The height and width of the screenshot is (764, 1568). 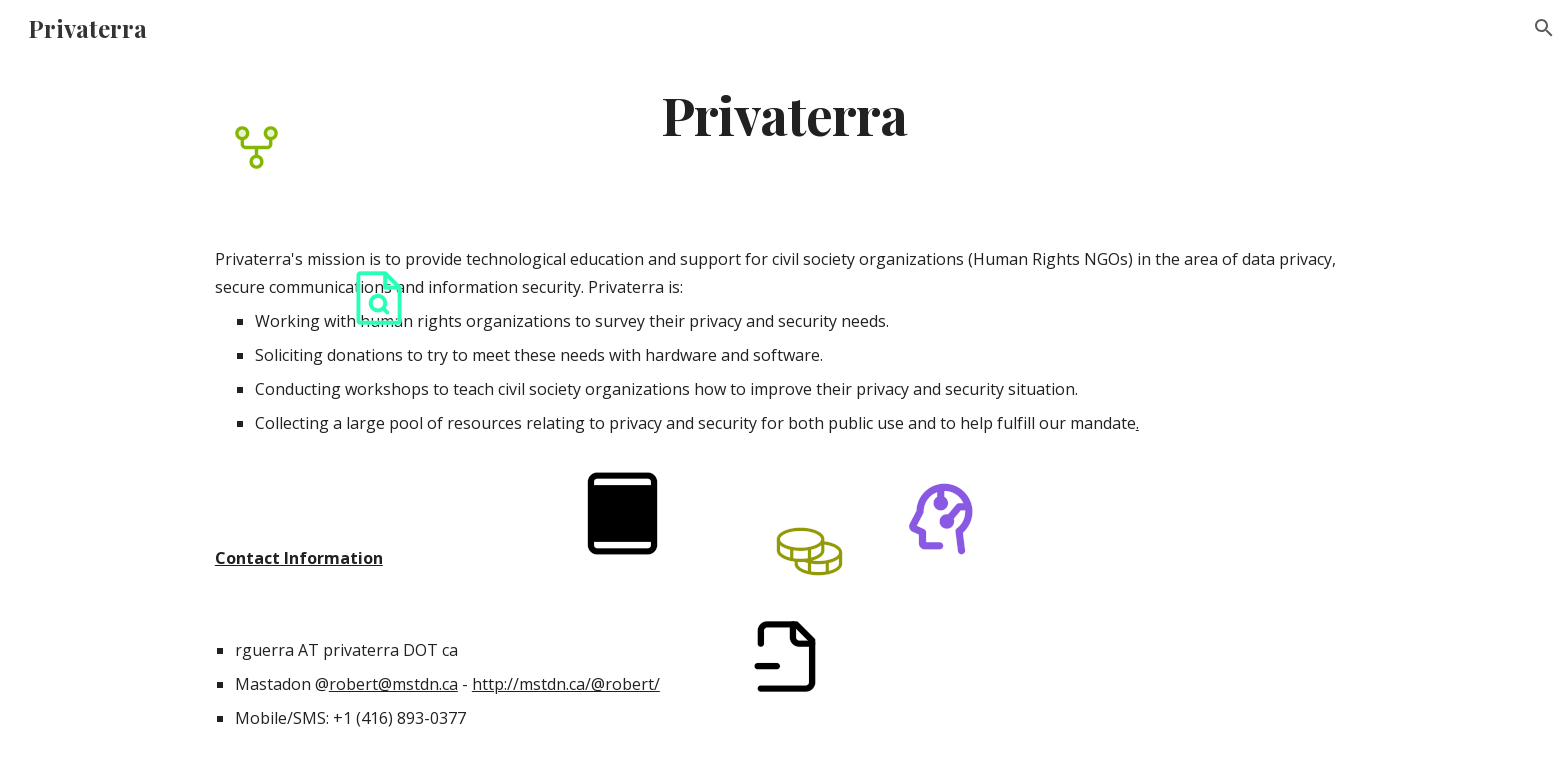 I want to click on access AI or machine learning features, so click(x=942, y=519).